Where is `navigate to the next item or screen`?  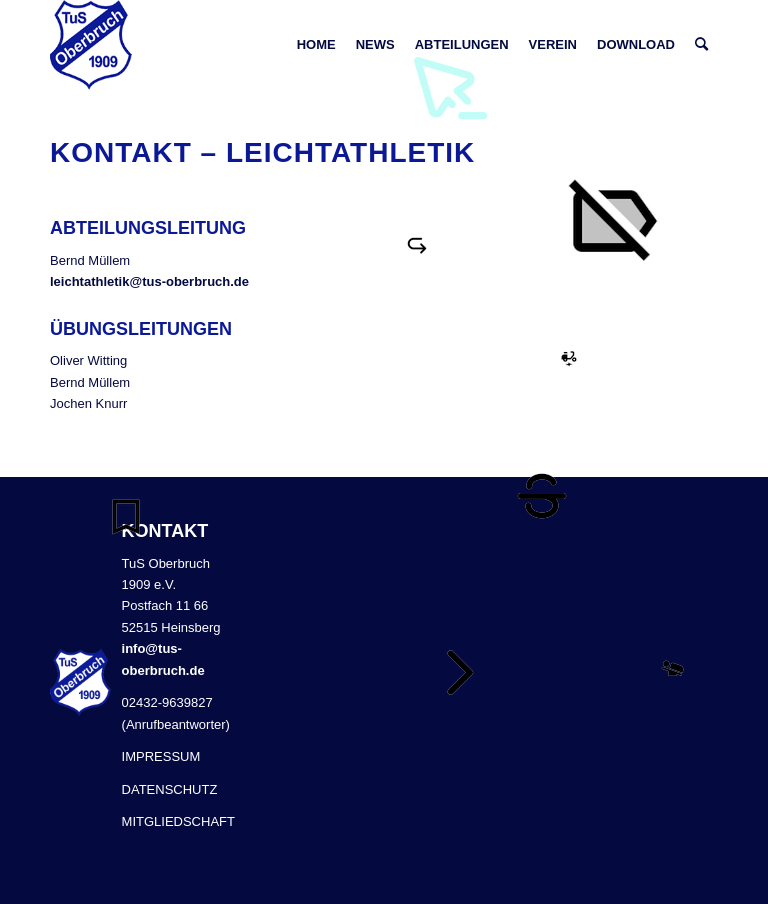 navigate to the next item or screen is located at coordinates (459, 672).